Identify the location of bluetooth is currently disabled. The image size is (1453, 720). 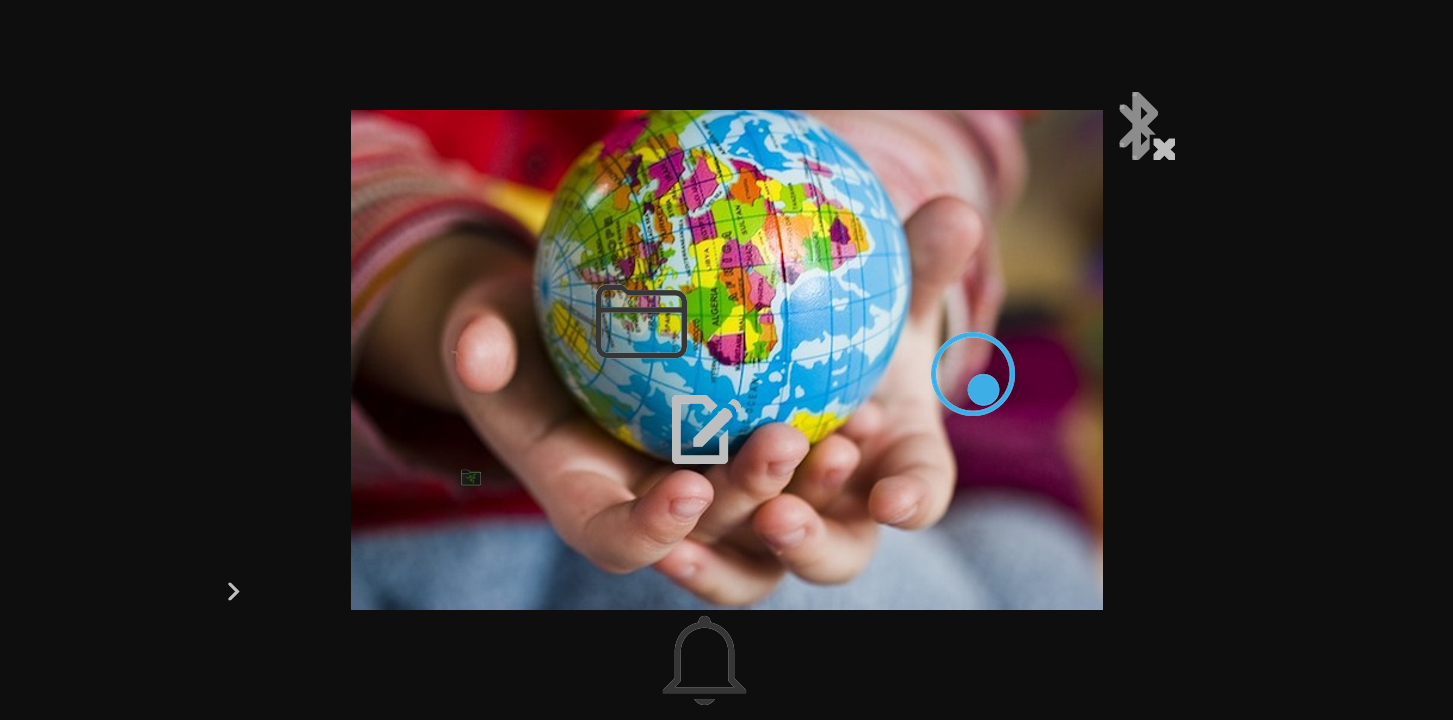
(1141, 126).